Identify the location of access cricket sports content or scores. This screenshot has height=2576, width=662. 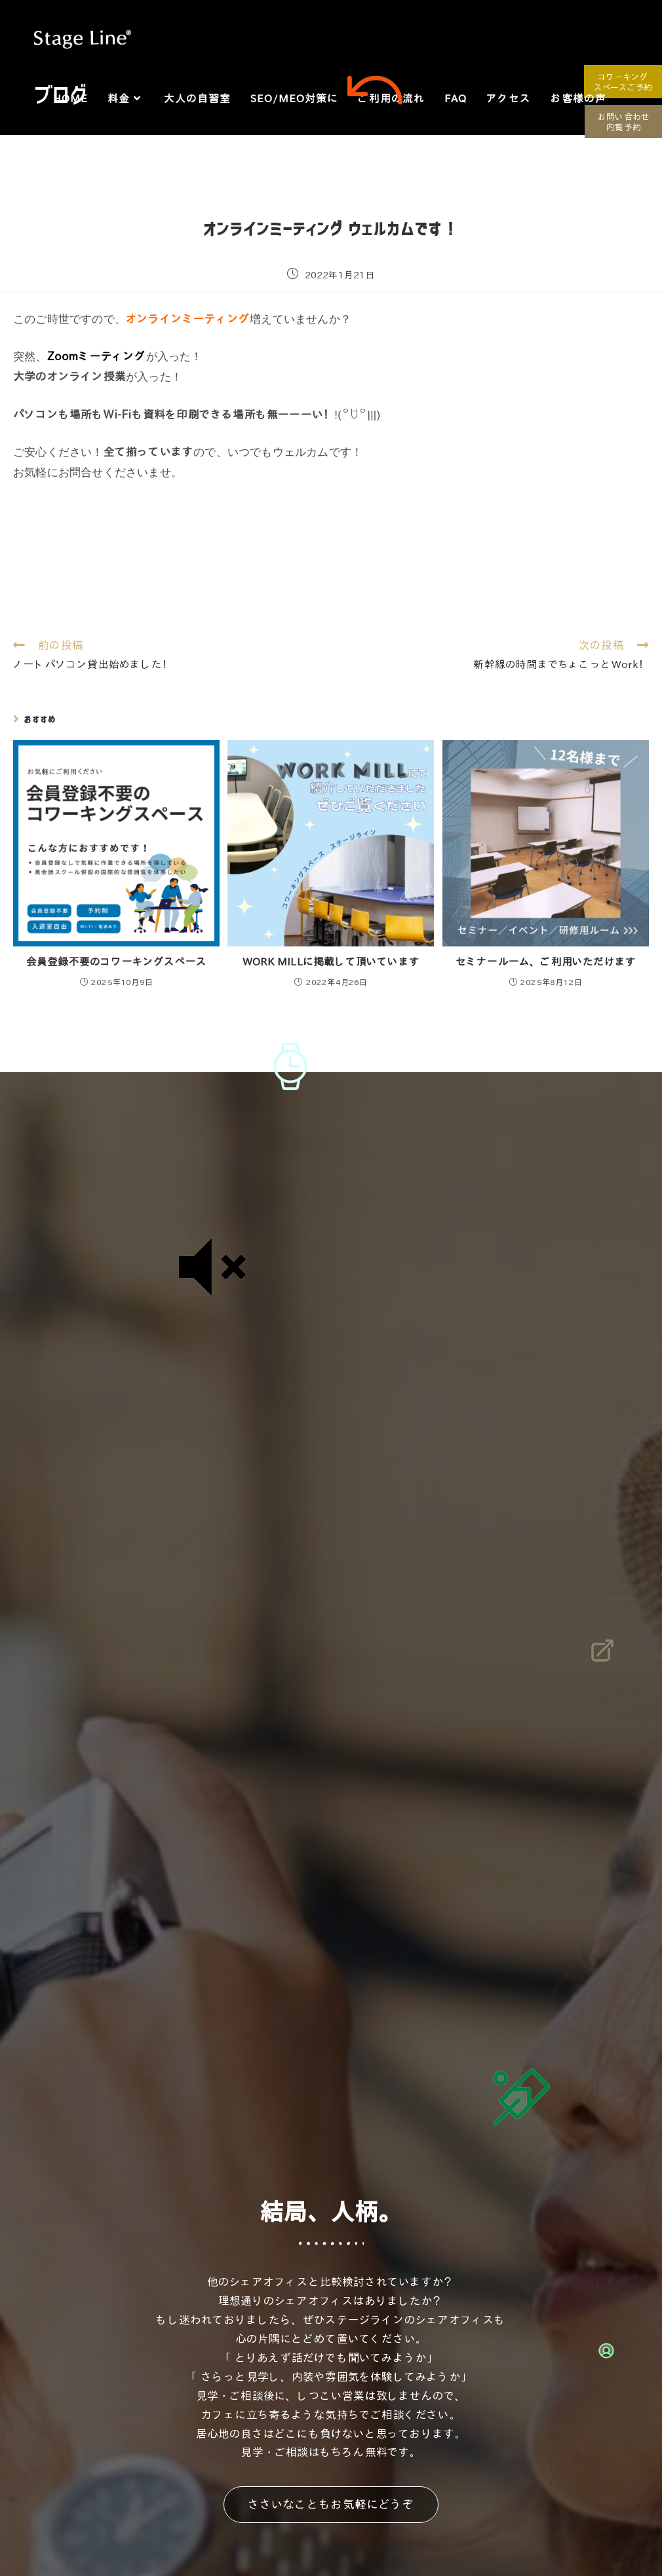
(518, 2096).